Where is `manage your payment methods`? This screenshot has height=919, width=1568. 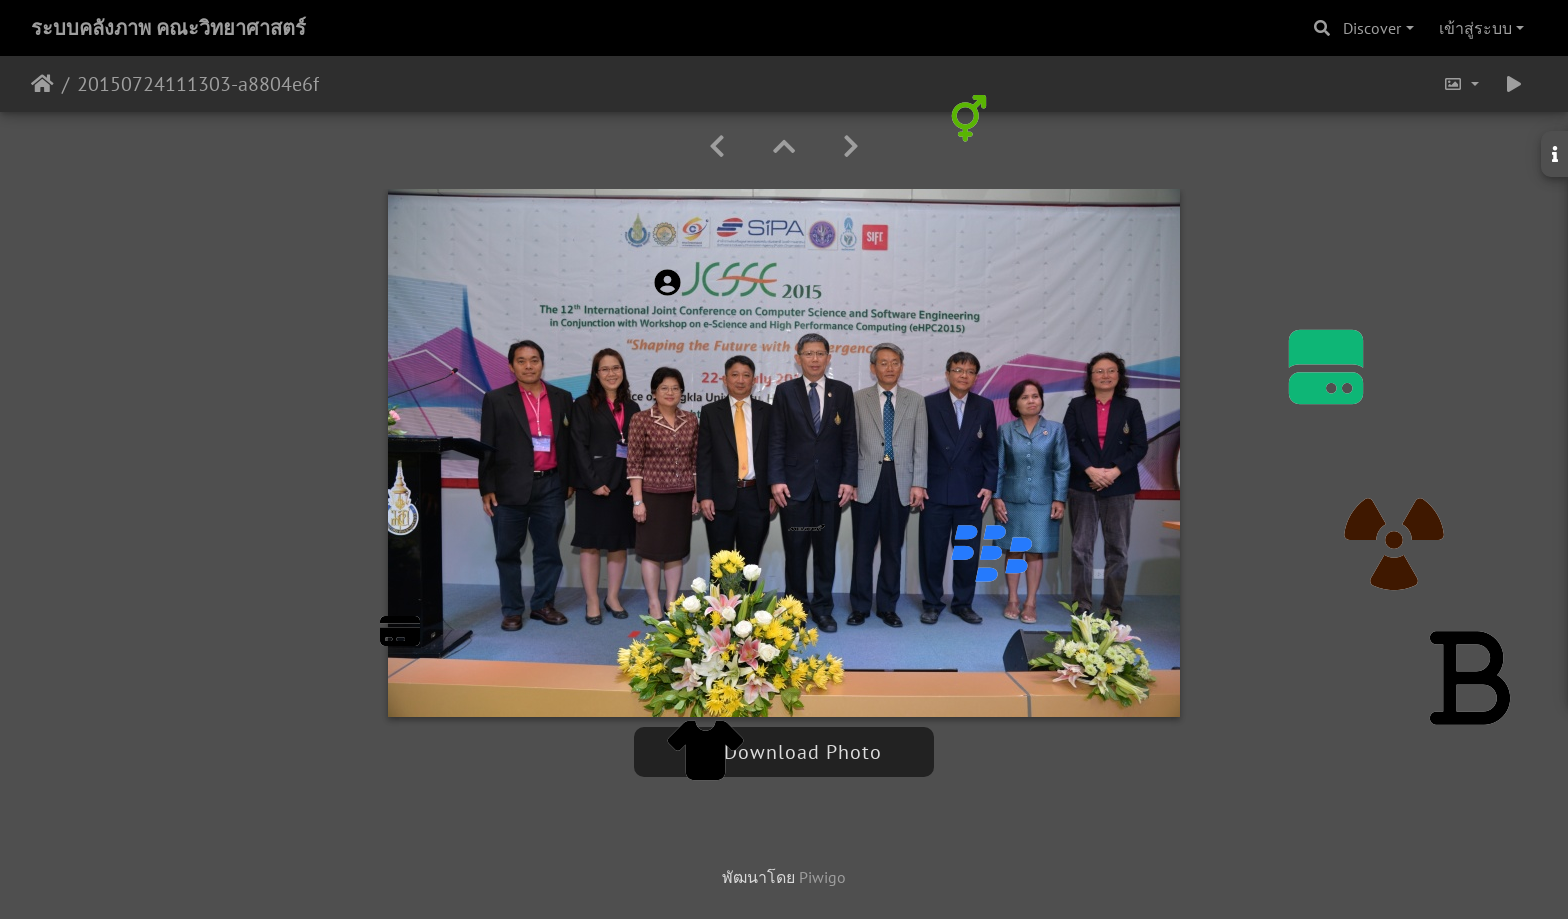 manage your payment methods is located at coordinates (400, 631).